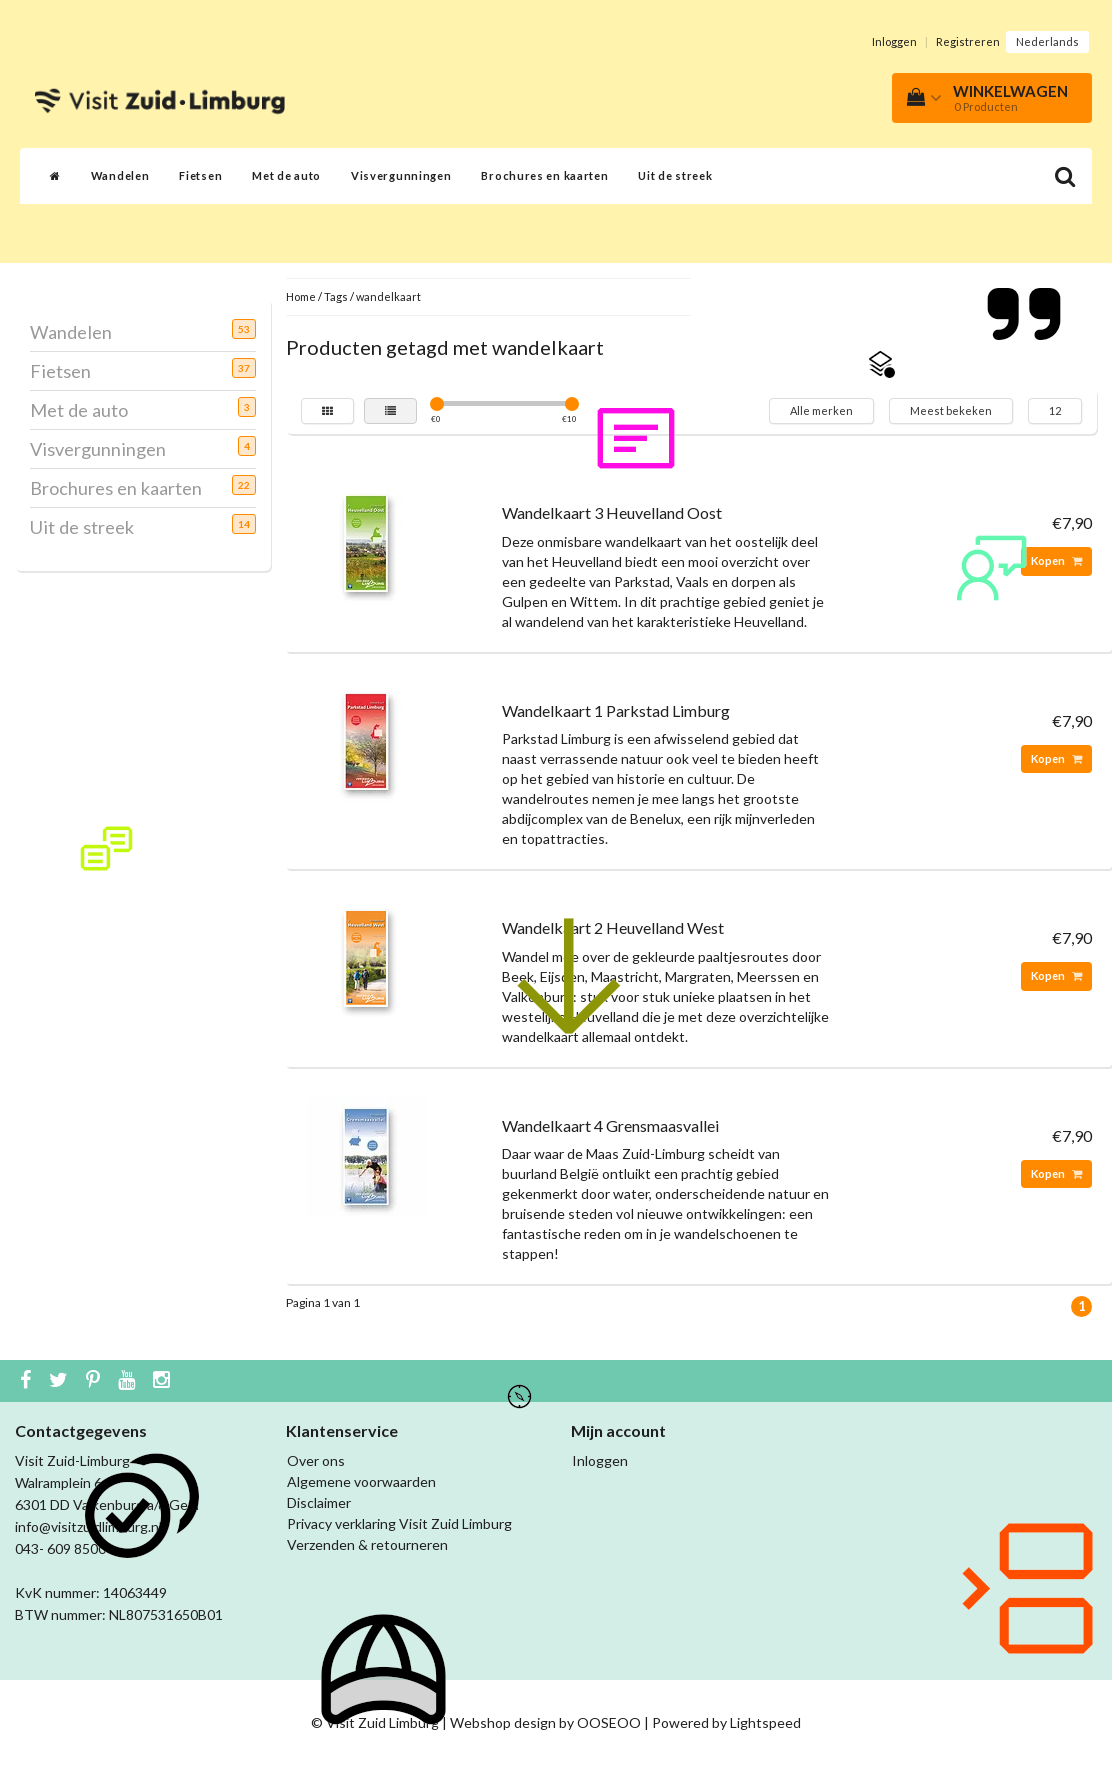  What do you see at coordinates (519, 1396) in the screenshot?
I see `navigate to explore or discover features` at bounding box center [519, 1396].